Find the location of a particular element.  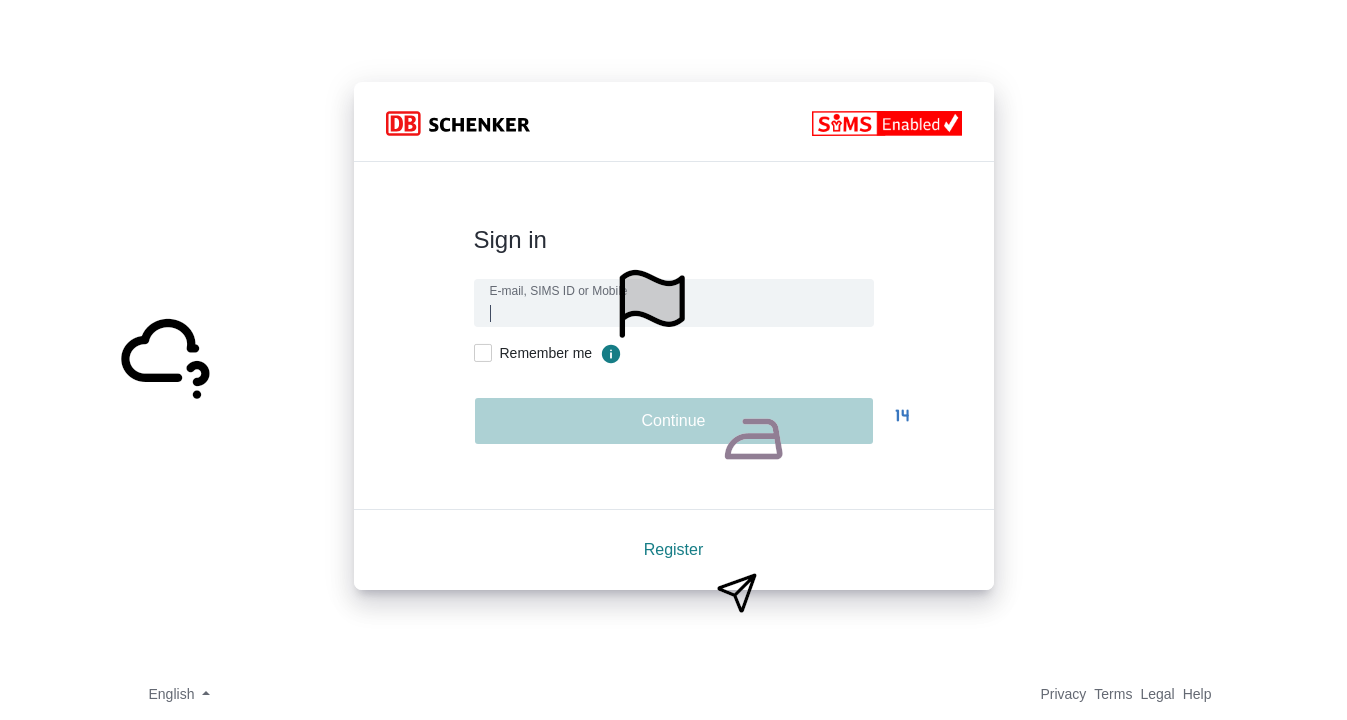

flag or mark an item for follow-up is located at coordinates (649, 302).